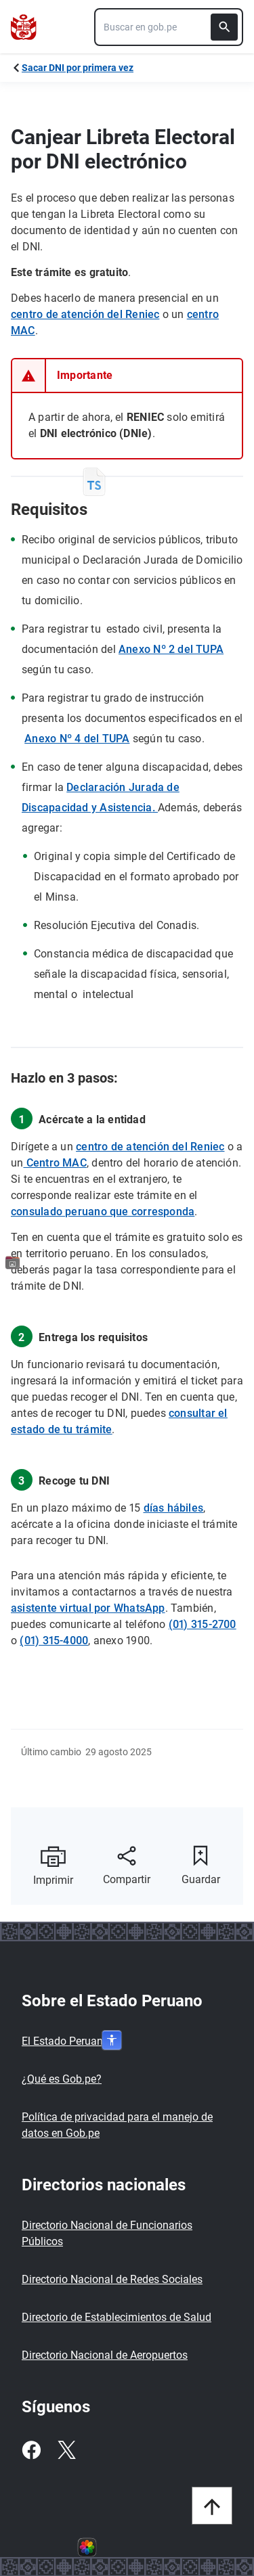 This screenshot has width=254, height=2576. What do you see at coordinates (94, 482) in the screenshot?
I see `typescript source code file` at bounding box center [94, 482].